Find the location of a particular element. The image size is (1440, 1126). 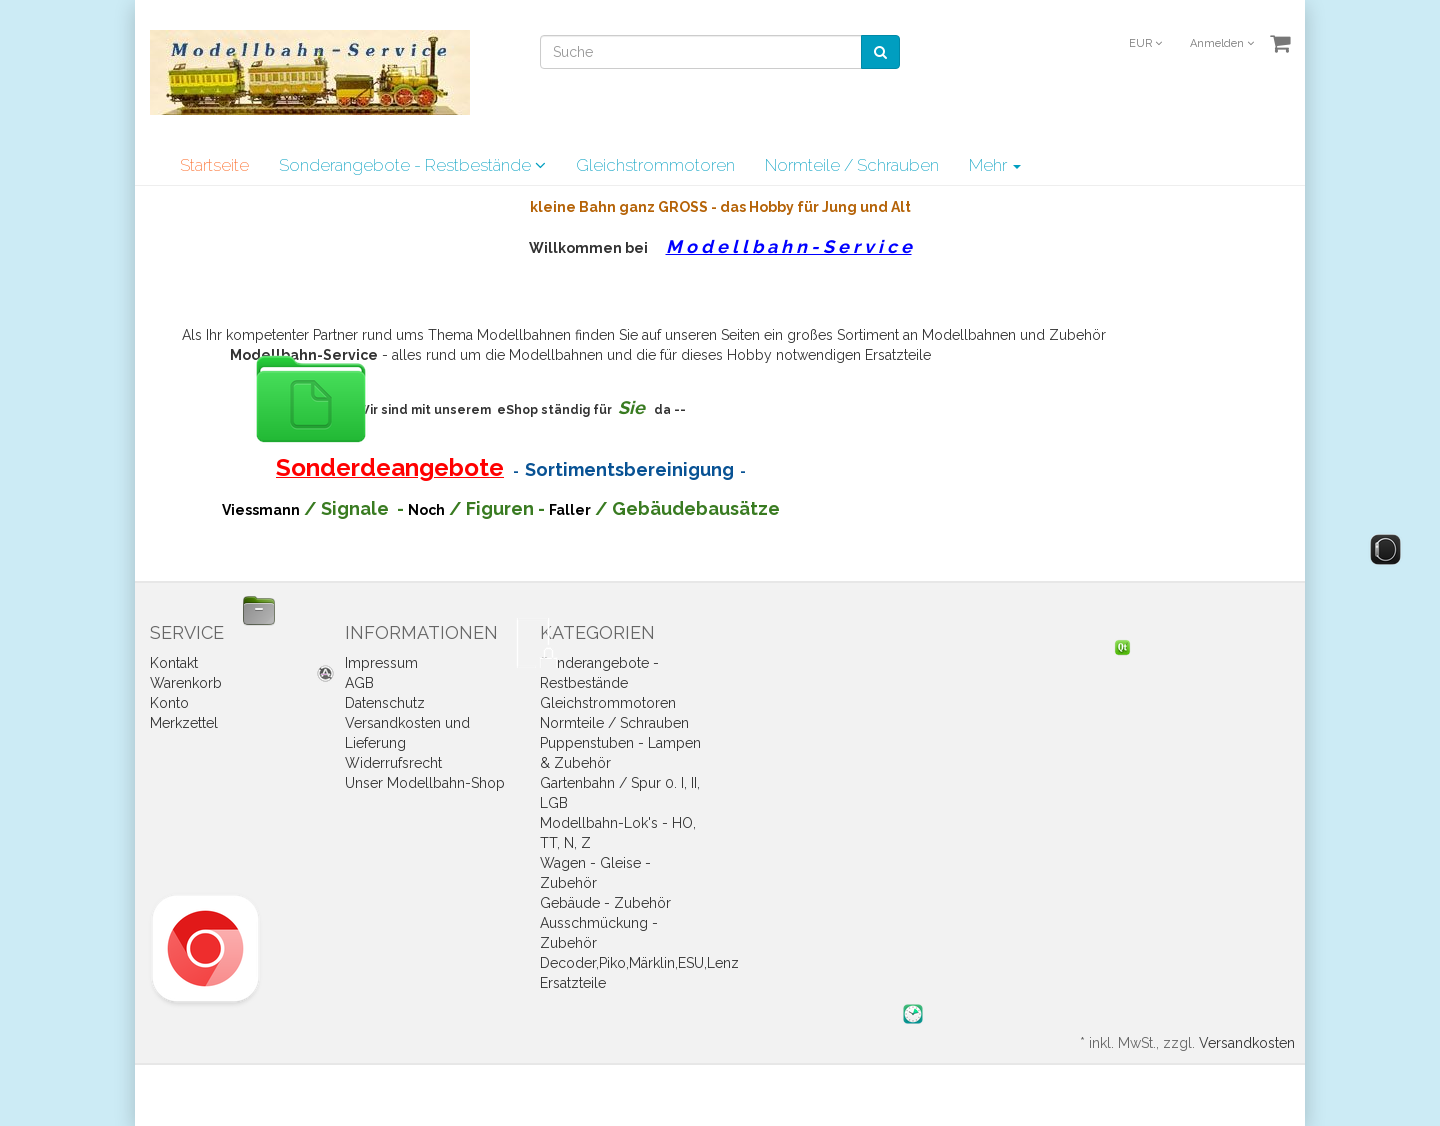

open the nautilus file manager is located at coordinates (259, 610).